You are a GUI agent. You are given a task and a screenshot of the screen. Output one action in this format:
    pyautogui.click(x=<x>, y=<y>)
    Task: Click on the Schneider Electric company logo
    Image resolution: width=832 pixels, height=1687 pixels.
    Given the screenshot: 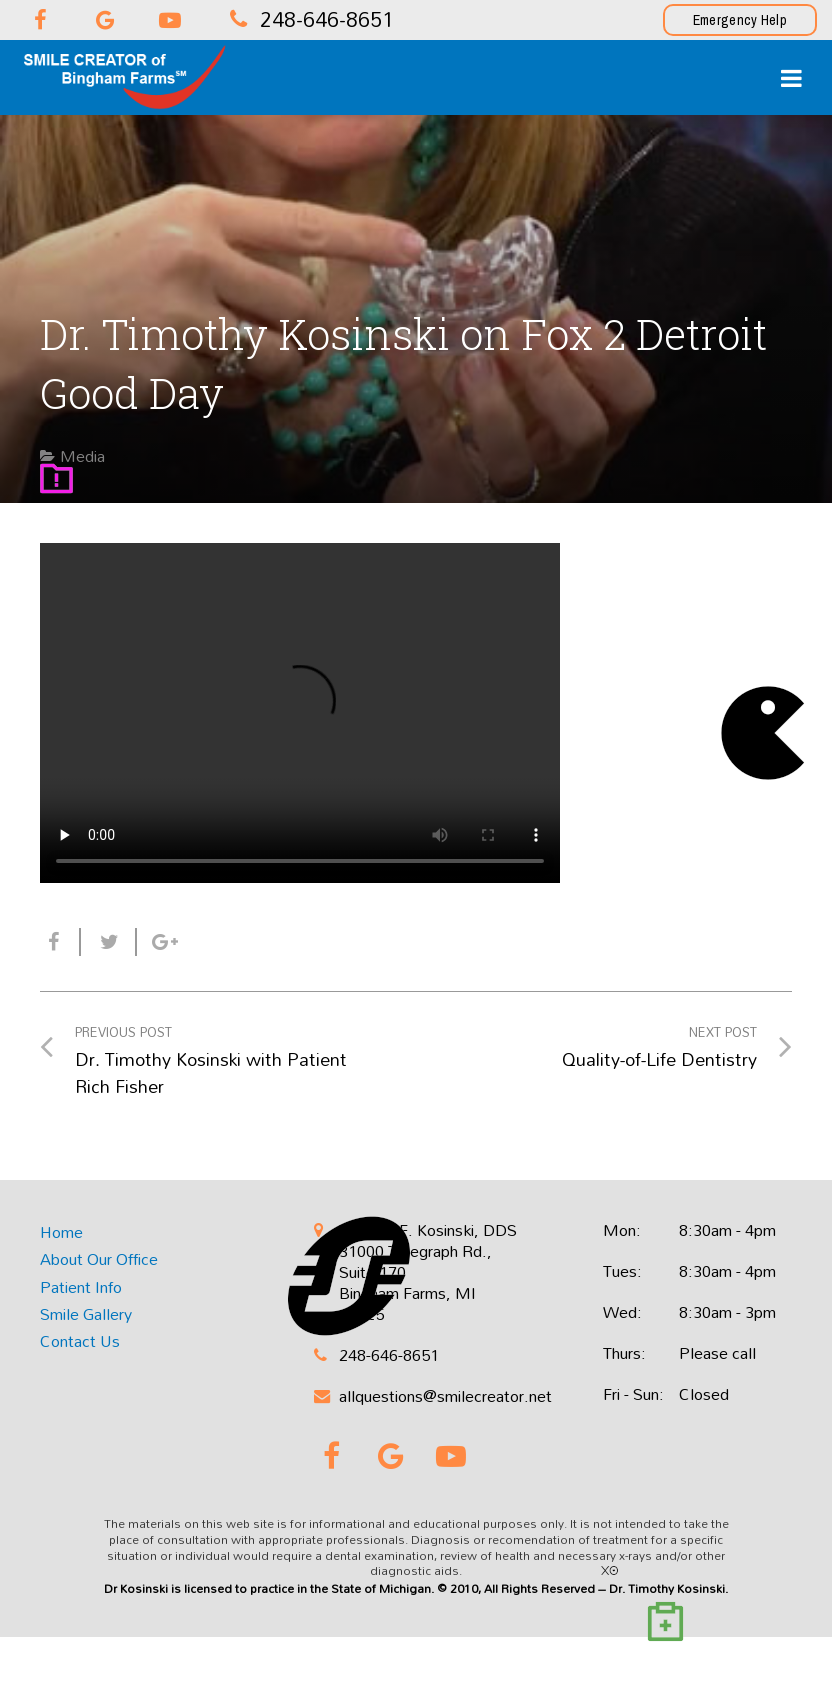 What is the action you would take?
    pyautogui.click(x=349, y=1276)
    